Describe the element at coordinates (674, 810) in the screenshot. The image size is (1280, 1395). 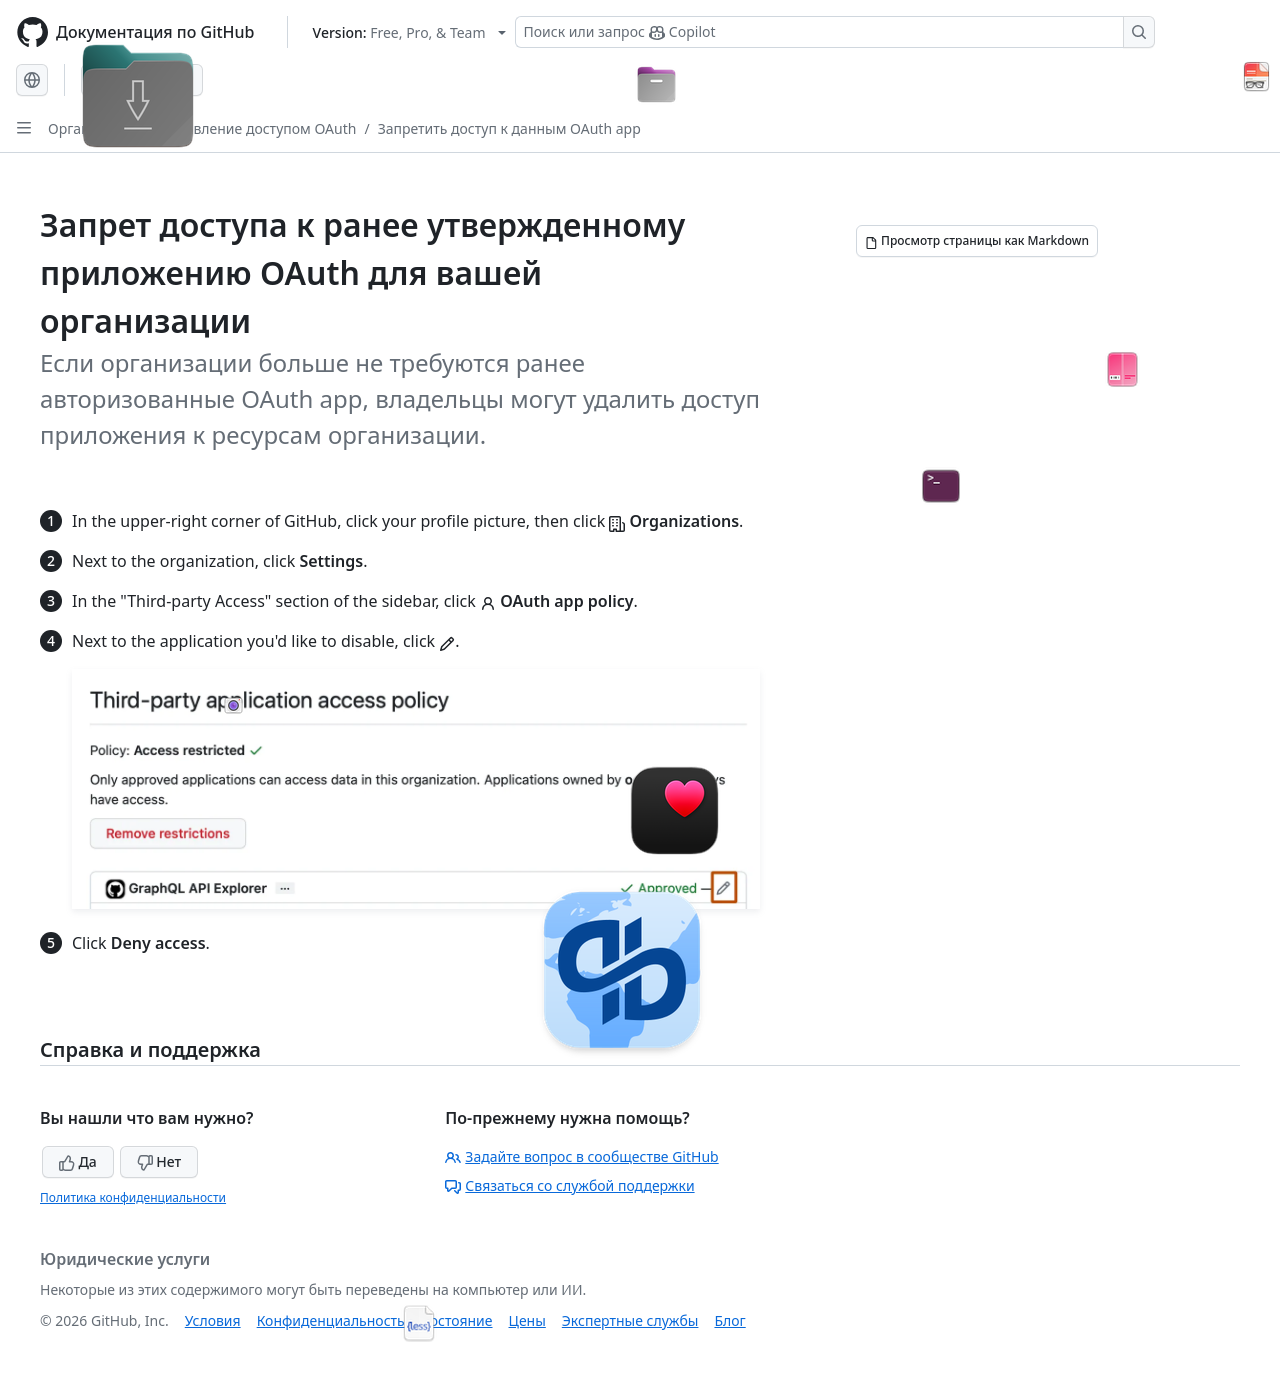
I see `open the health app` at that location.